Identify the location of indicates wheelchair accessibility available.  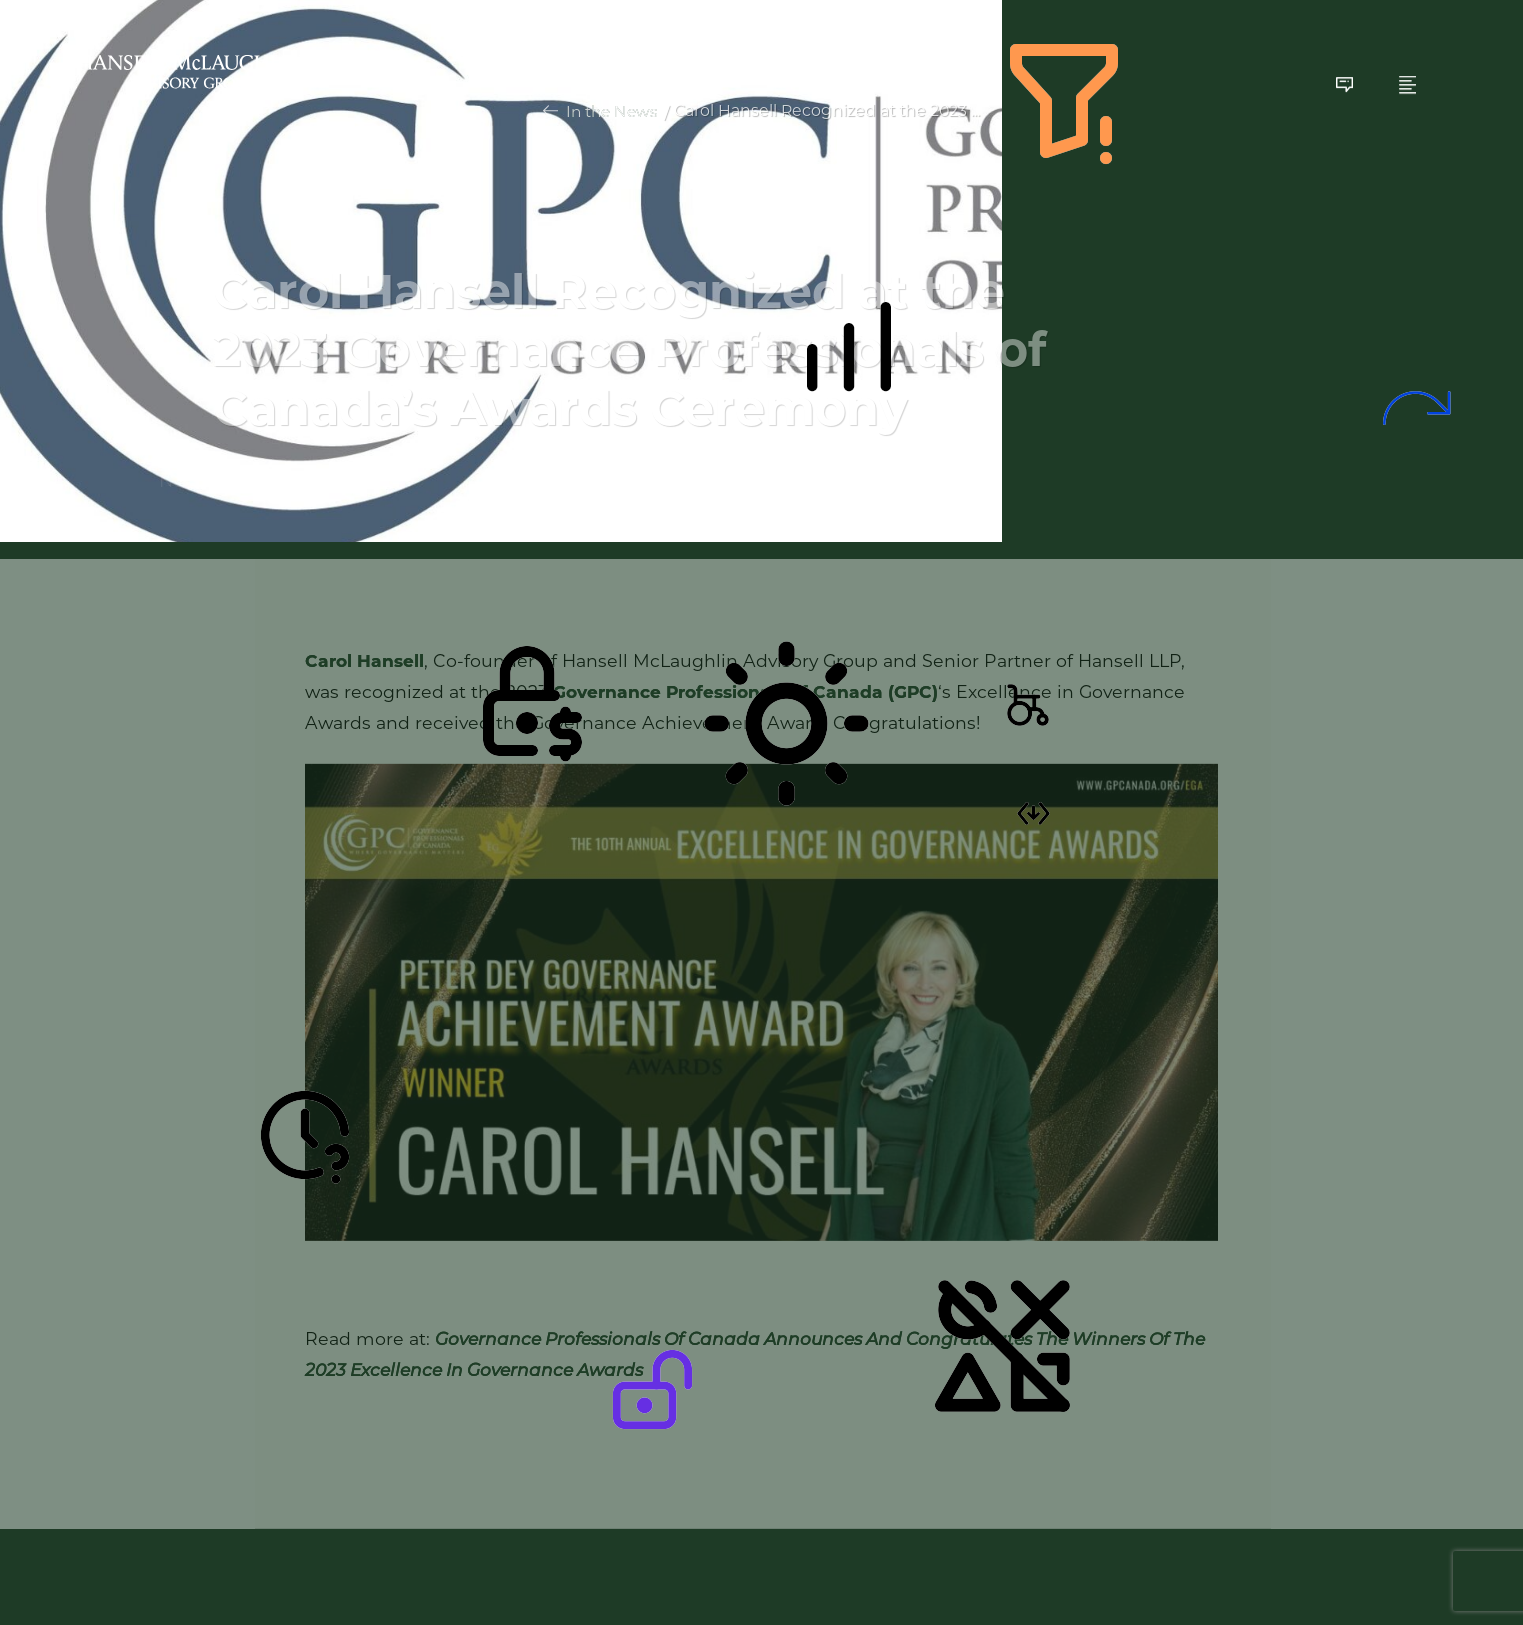
(1028, 705).